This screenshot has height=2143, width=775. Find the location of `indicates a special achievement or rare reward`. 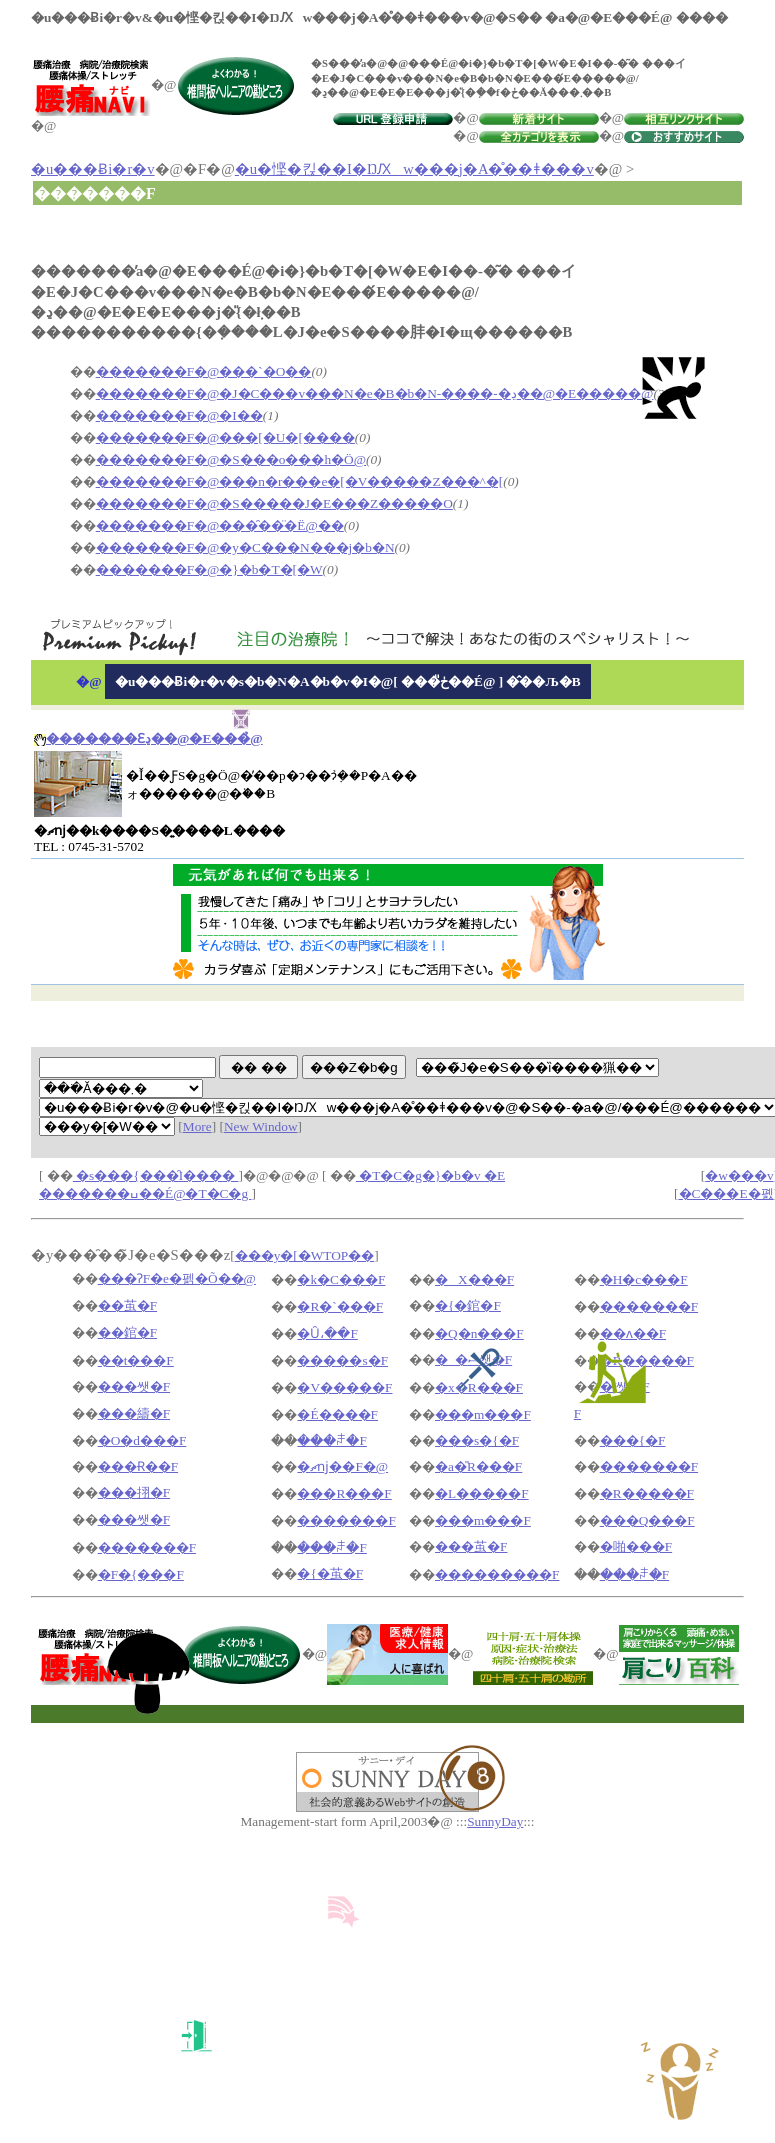

indicates a special achievement or rare reward is located at coordinates (345, 1913).